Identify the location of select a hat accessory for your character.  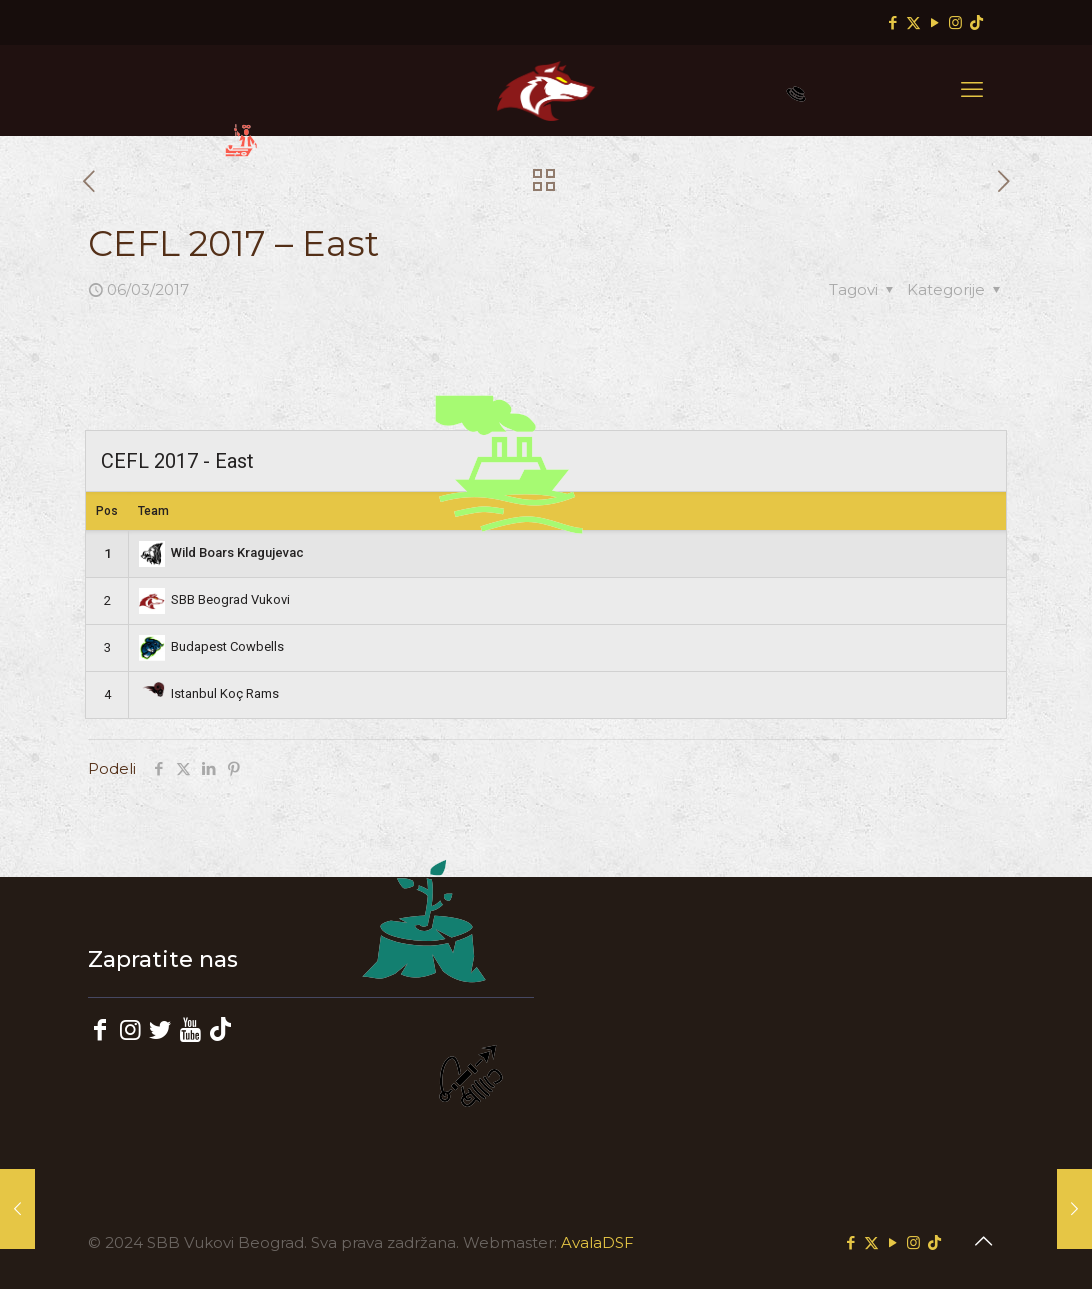
(796, 94).